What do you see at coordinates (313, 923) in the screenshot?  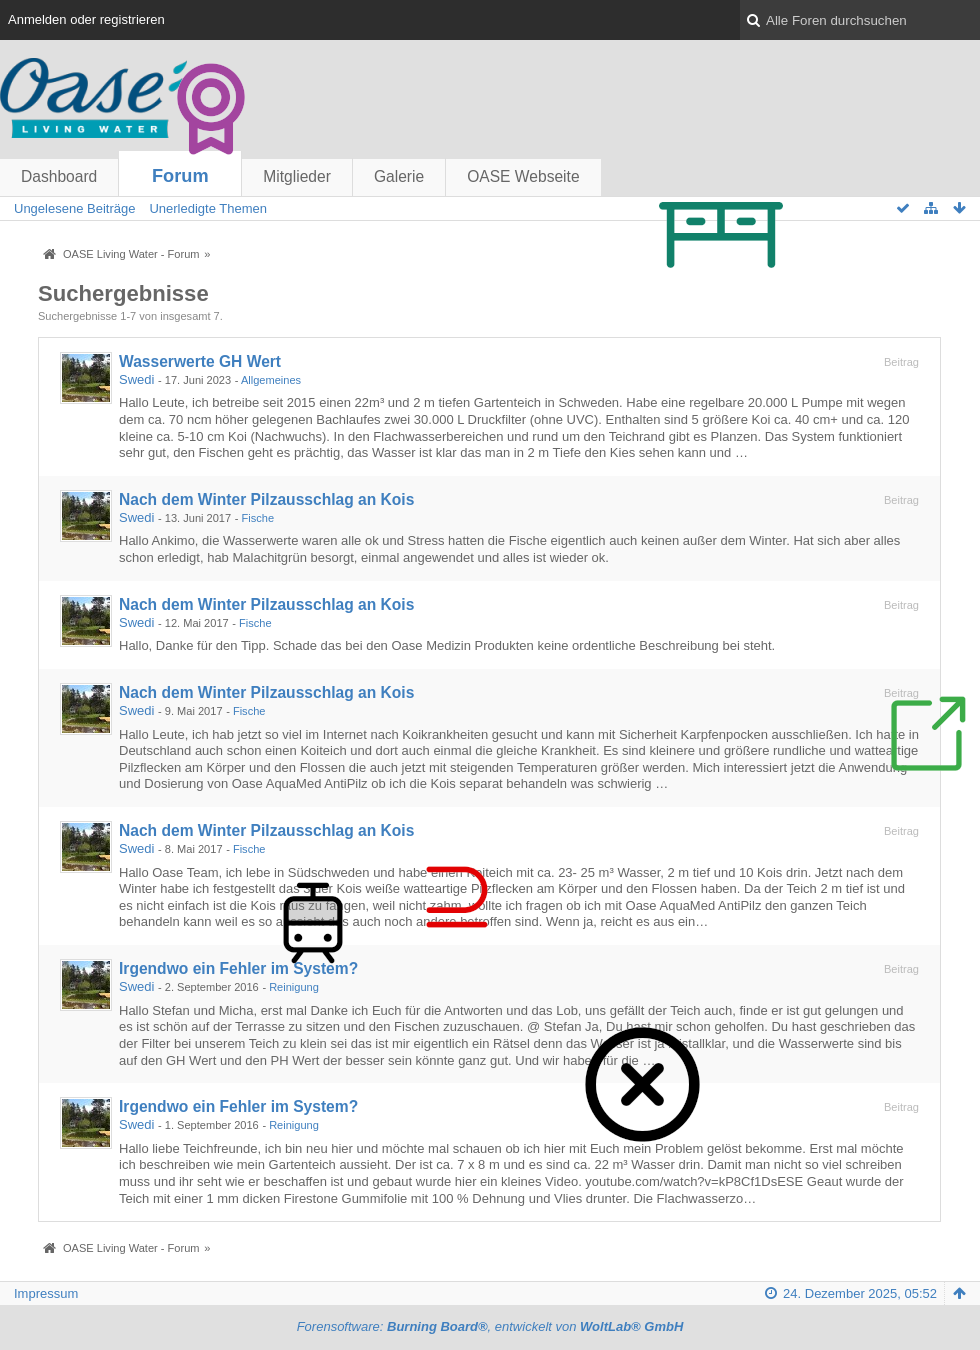 I see `view tram or streetcar routes` at bounding box center [313, 923].